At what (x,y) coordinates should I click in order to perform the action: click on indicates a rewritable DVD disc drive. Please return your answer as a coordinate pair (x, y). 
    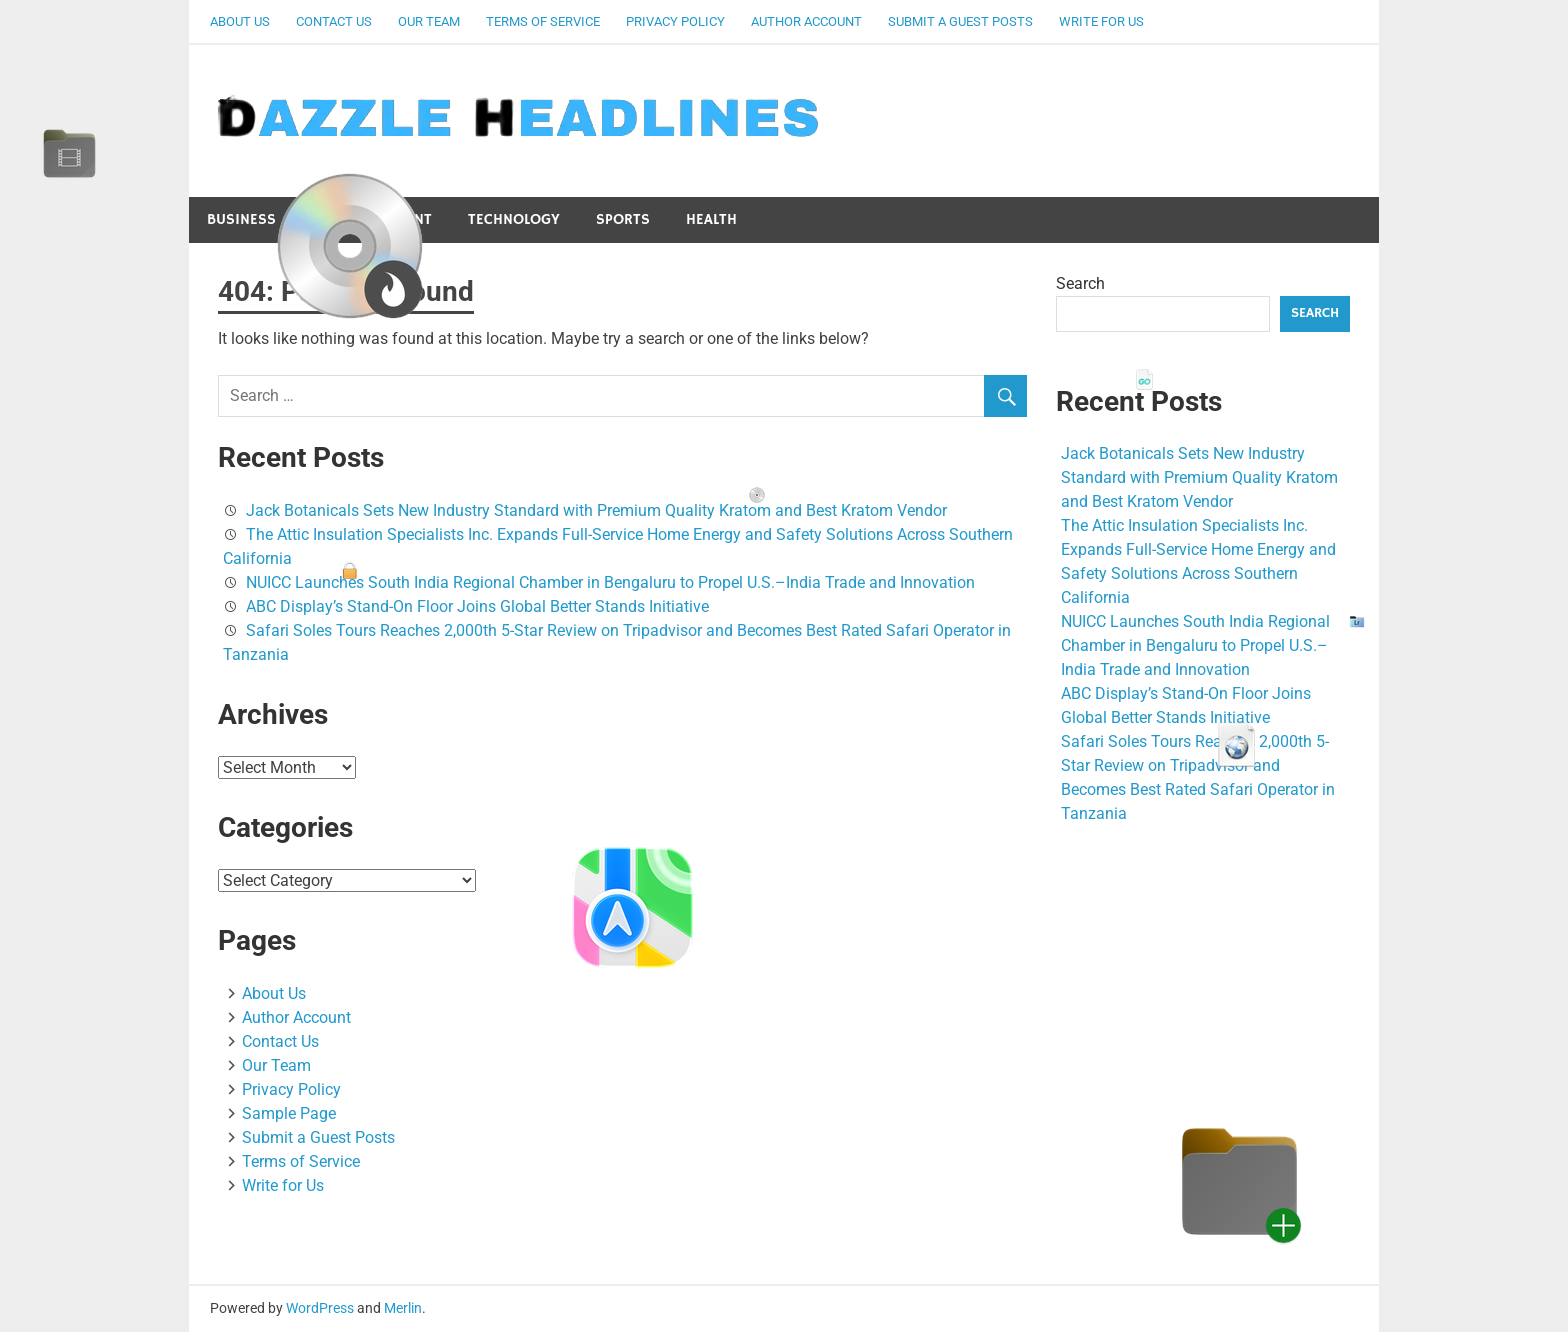
    Looking at the image, I should click on (757, 495).